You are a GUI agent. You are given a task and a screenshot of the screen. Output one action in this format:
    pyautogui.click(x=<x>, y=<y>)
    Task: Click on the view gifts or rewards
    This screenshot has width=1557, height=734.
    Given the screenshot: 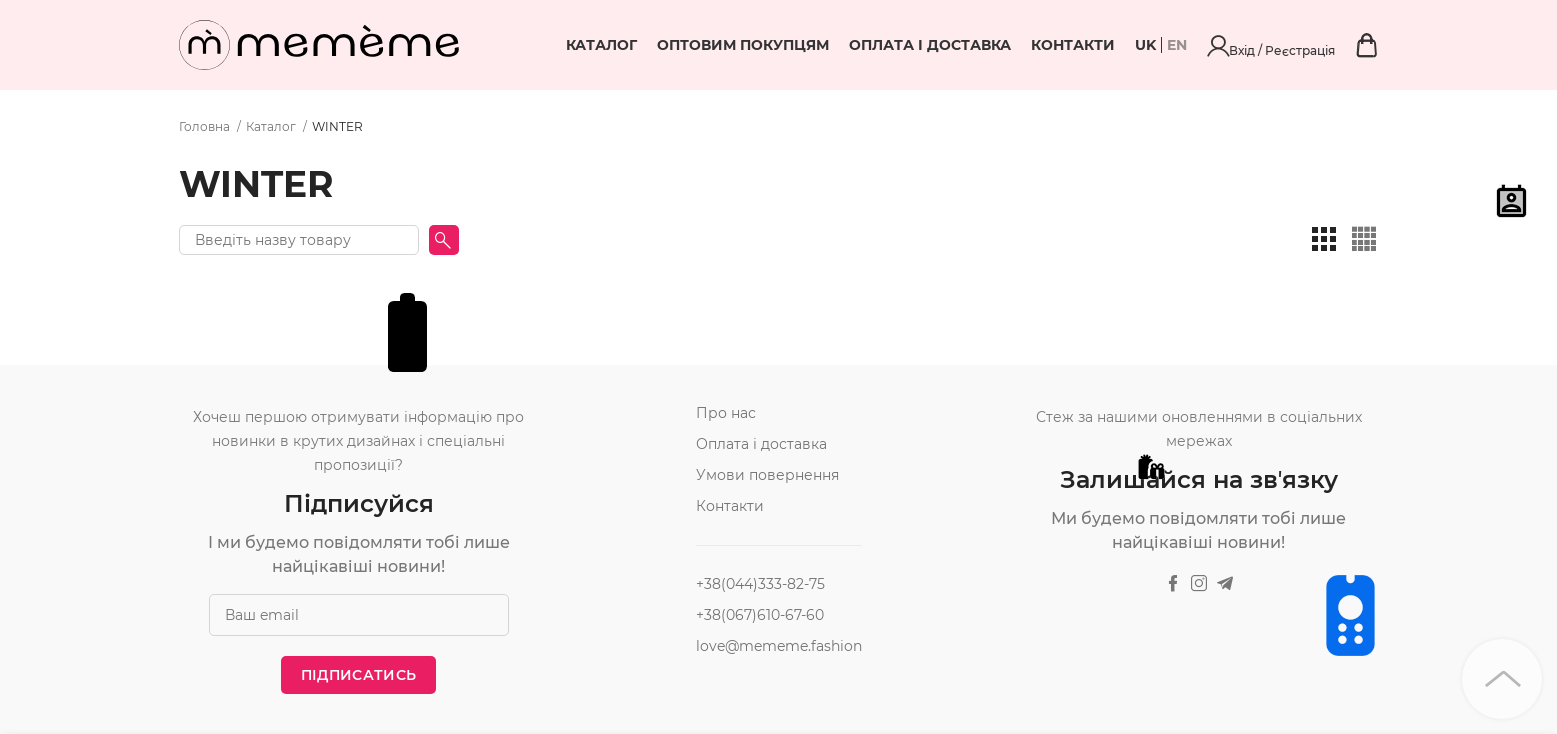 What is the action you would take?
    pyautogui.click(x=1151, y=467)
    